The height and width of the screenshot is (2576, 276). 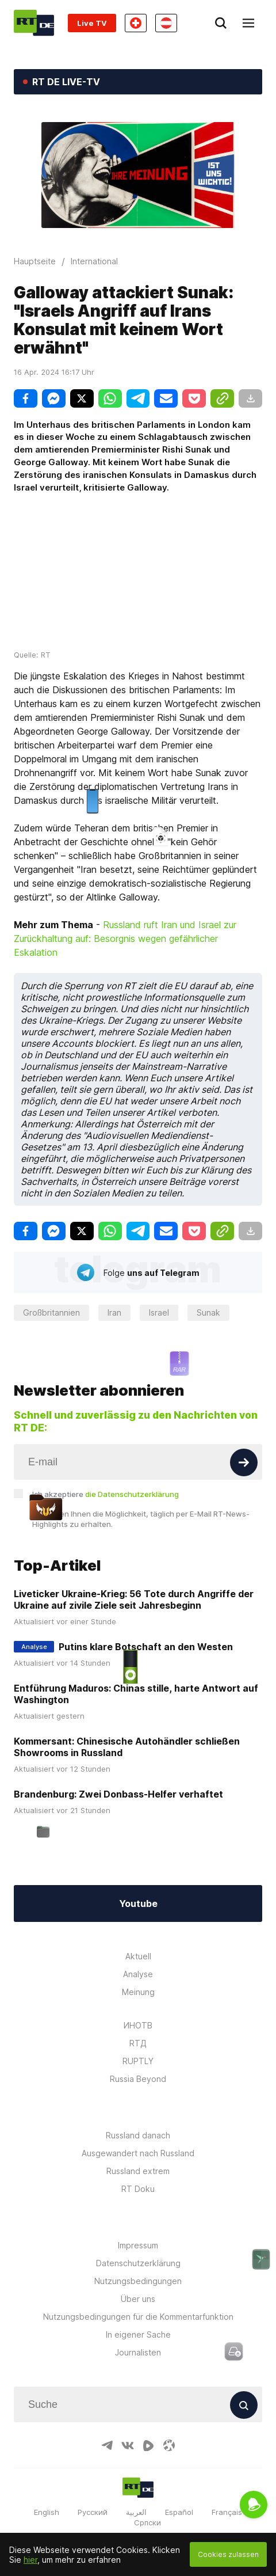 I want to click on a compressed RAR archive file, so click(x=179, y=1363).